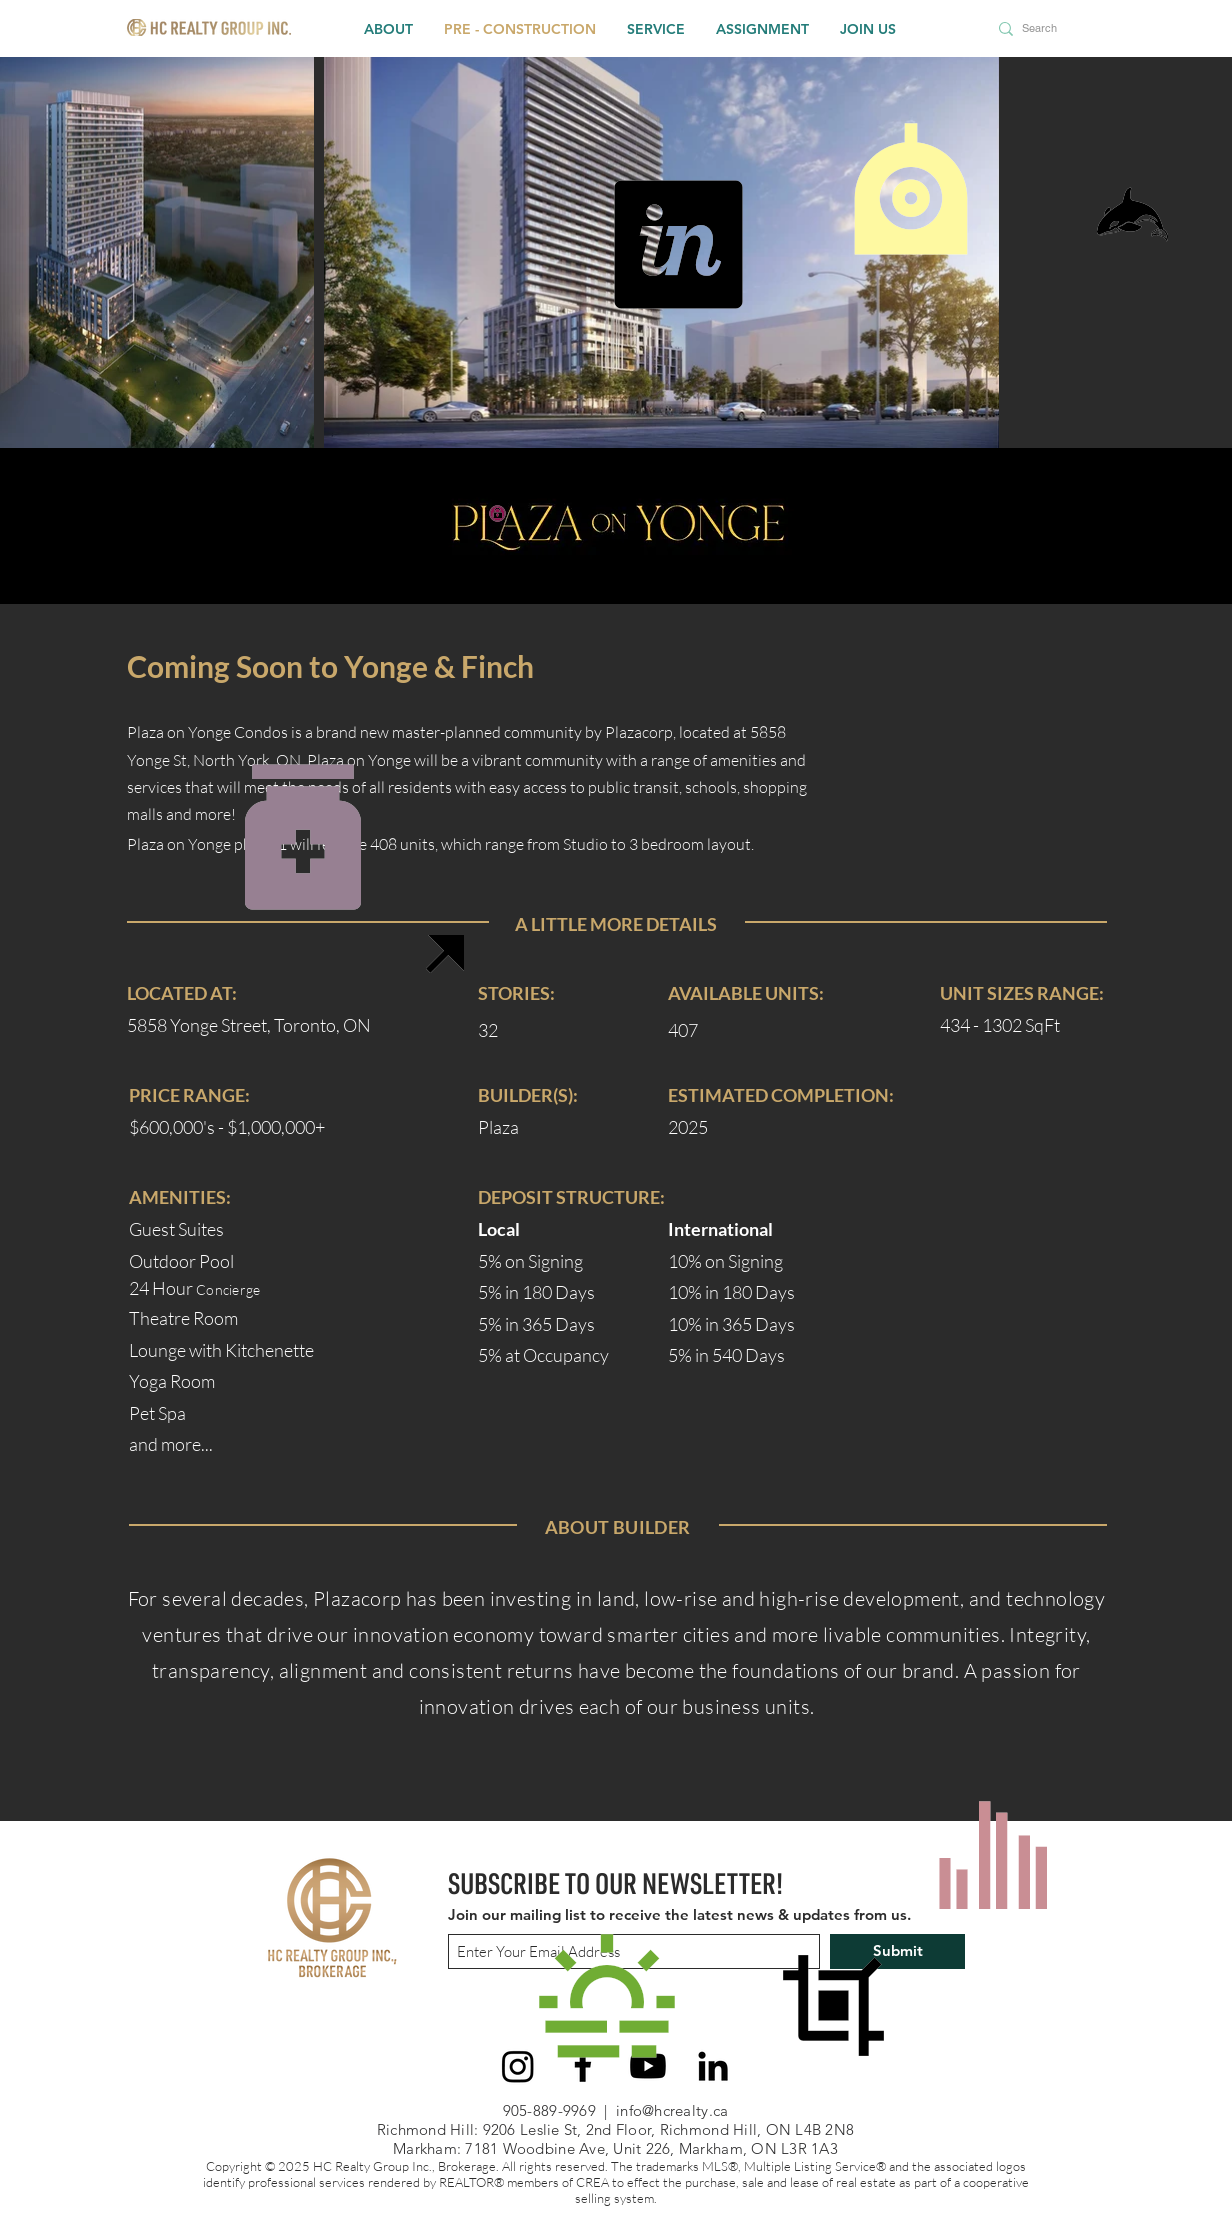 Image resolution: width=1232 pixels, height=2237 pixels. I want to click on crop an image or photo, so click(833, 2005).